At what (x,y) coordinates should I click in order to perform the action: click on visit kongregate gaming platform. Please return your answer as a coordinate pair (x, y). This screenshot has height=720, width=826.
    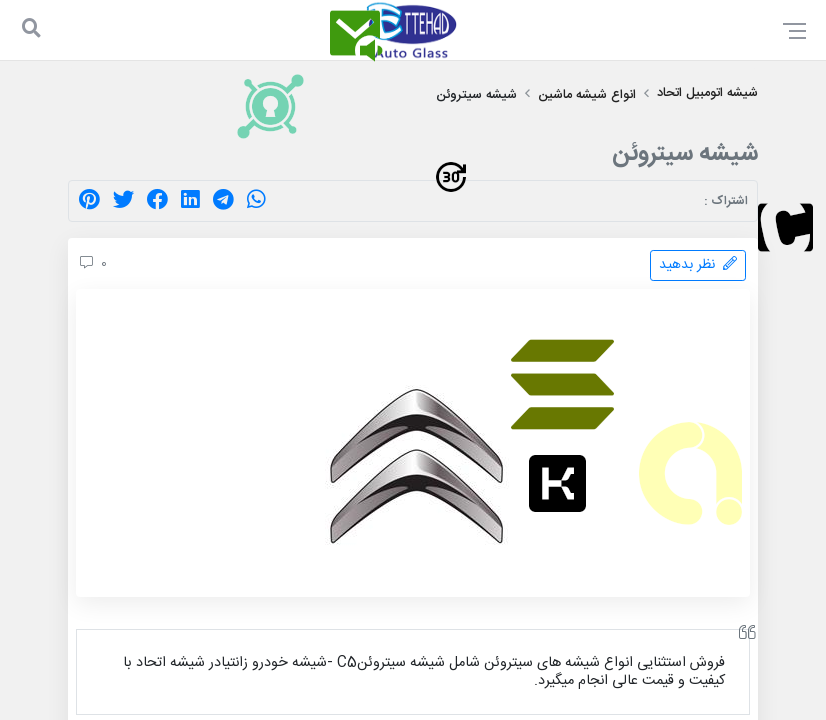
    Looking at the image, I should click on (557, 483).